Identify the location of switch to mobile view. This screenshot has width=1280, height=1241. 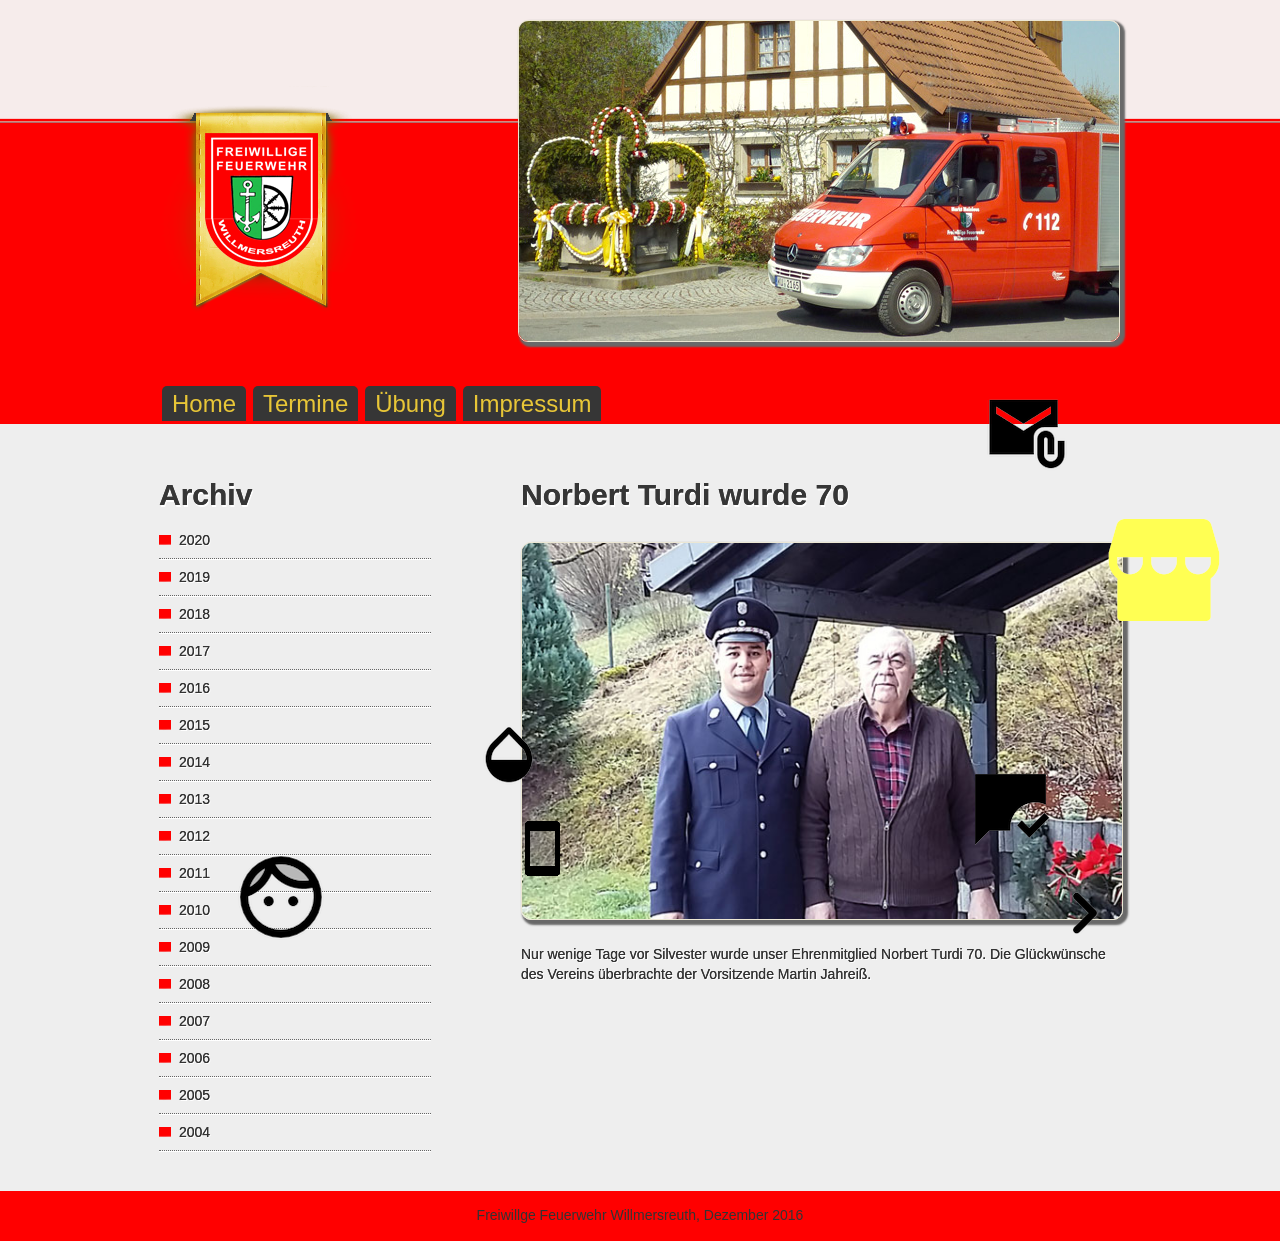
(542, 848).